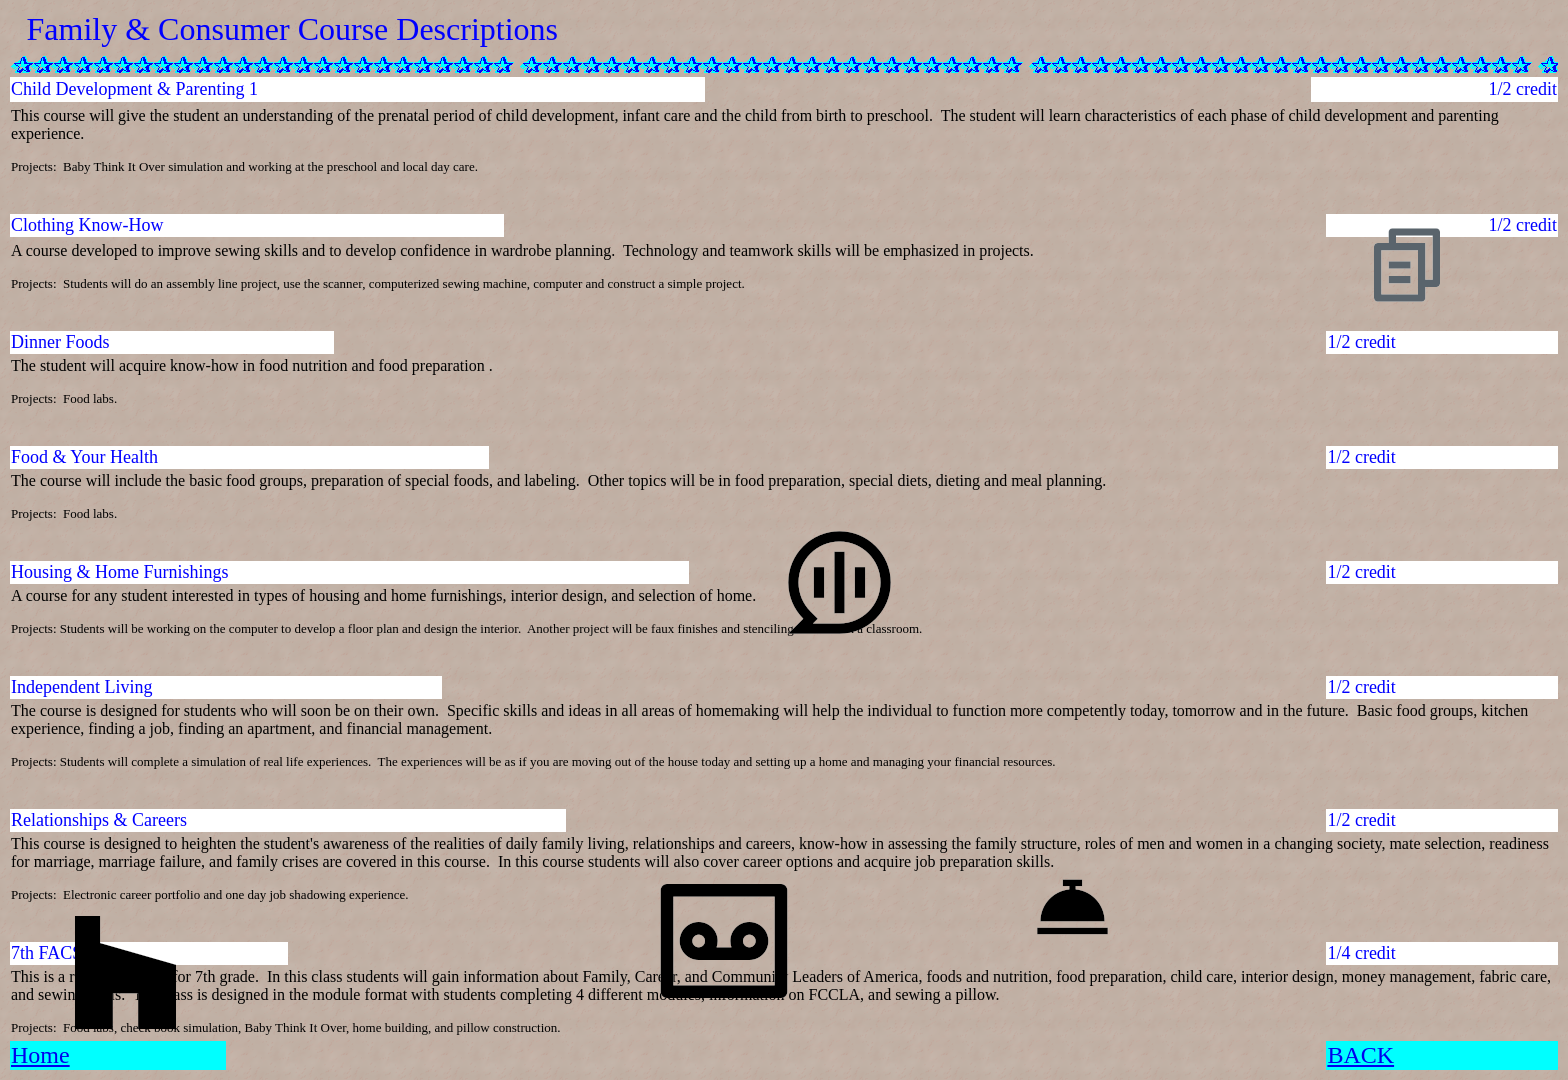  I want to click on open the houzz app for home design and renovation, so click(125, 972).